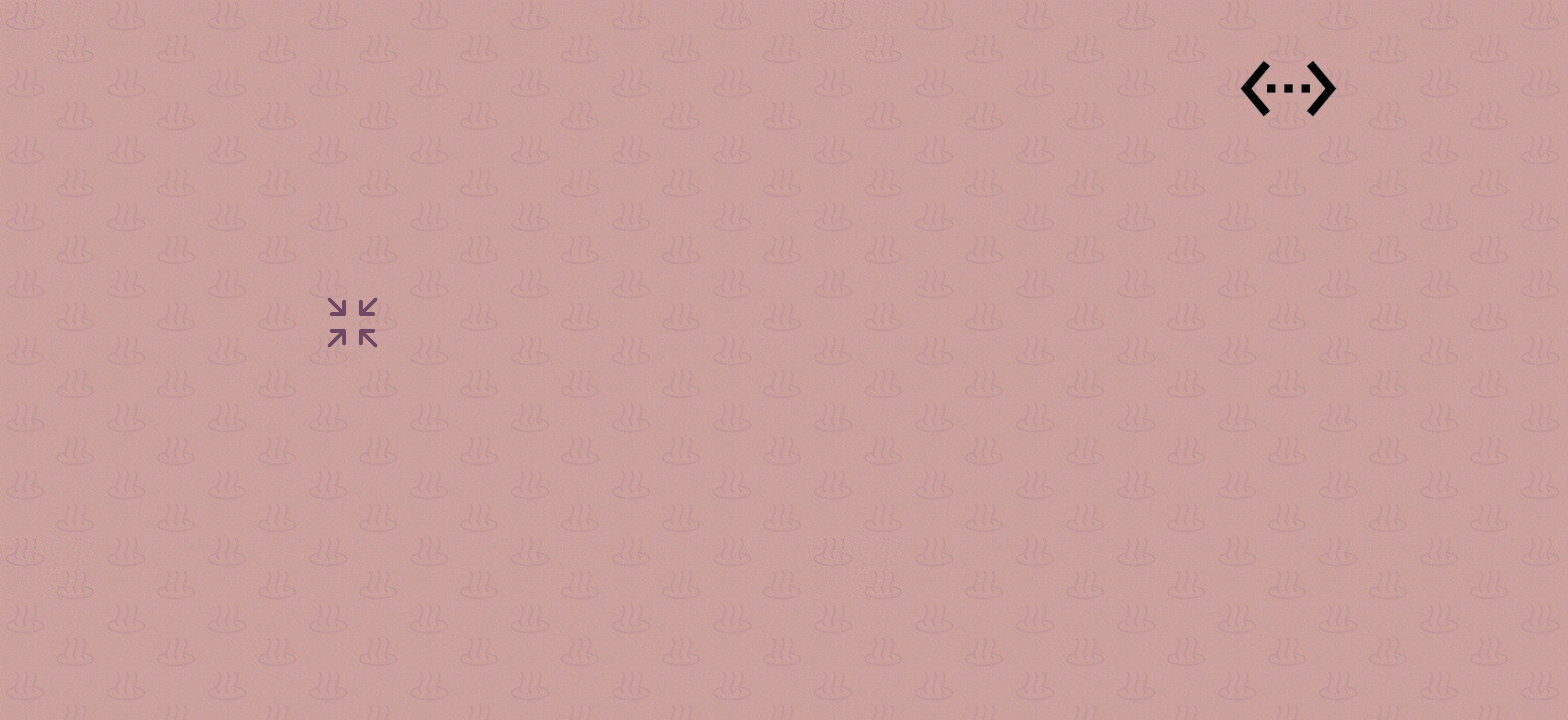 The image size is (1568, 720). I want to click on access ethernet or wired network settings, so click(1288, 88).